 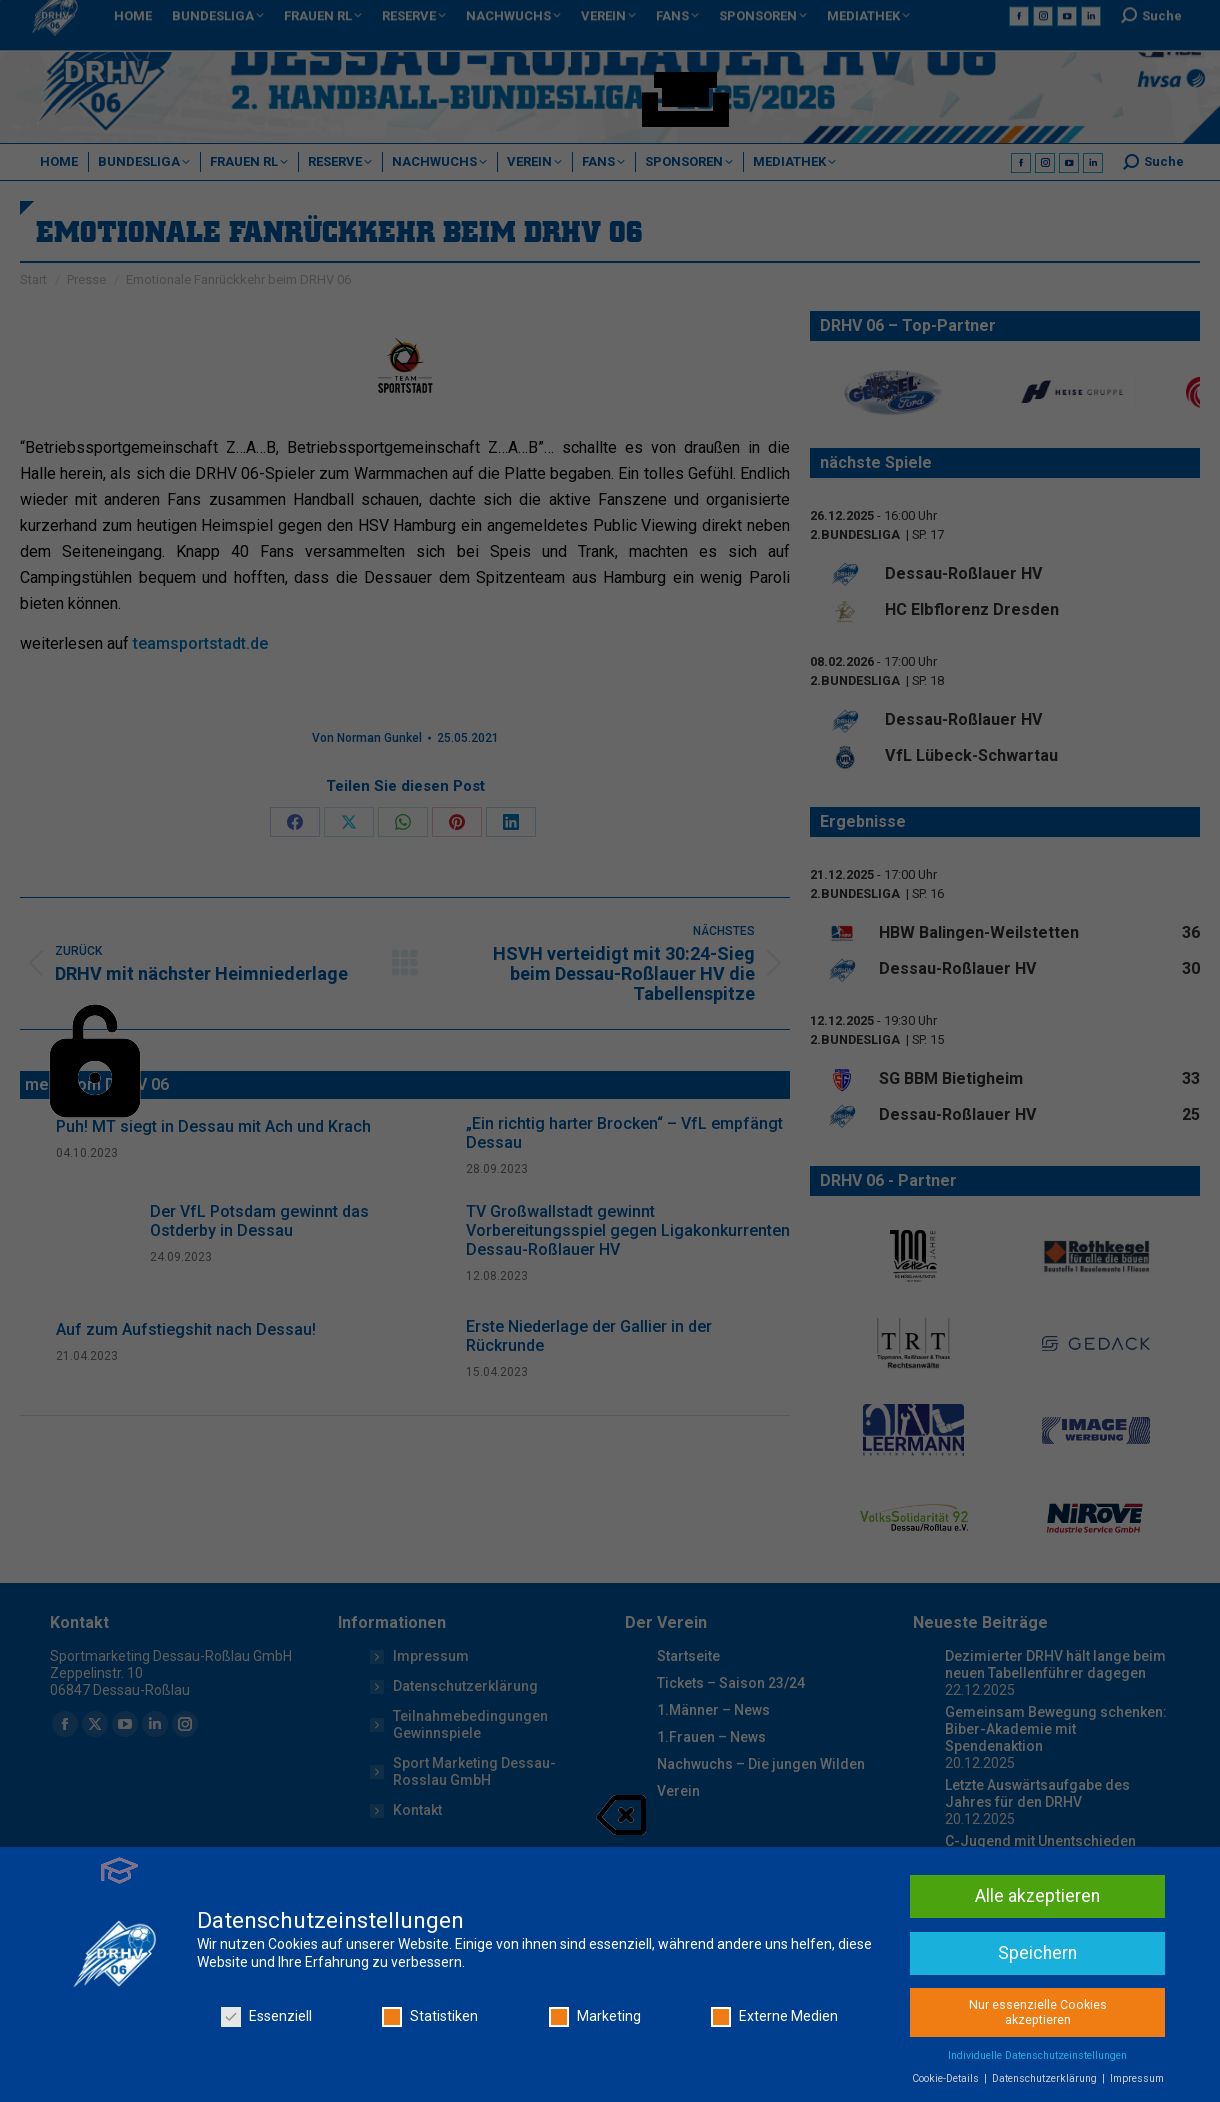 What do you see at coordinates (95, 1061) in the screenshot?
I see `unlock a secured item or feature` at bounding box center [95, 1061].